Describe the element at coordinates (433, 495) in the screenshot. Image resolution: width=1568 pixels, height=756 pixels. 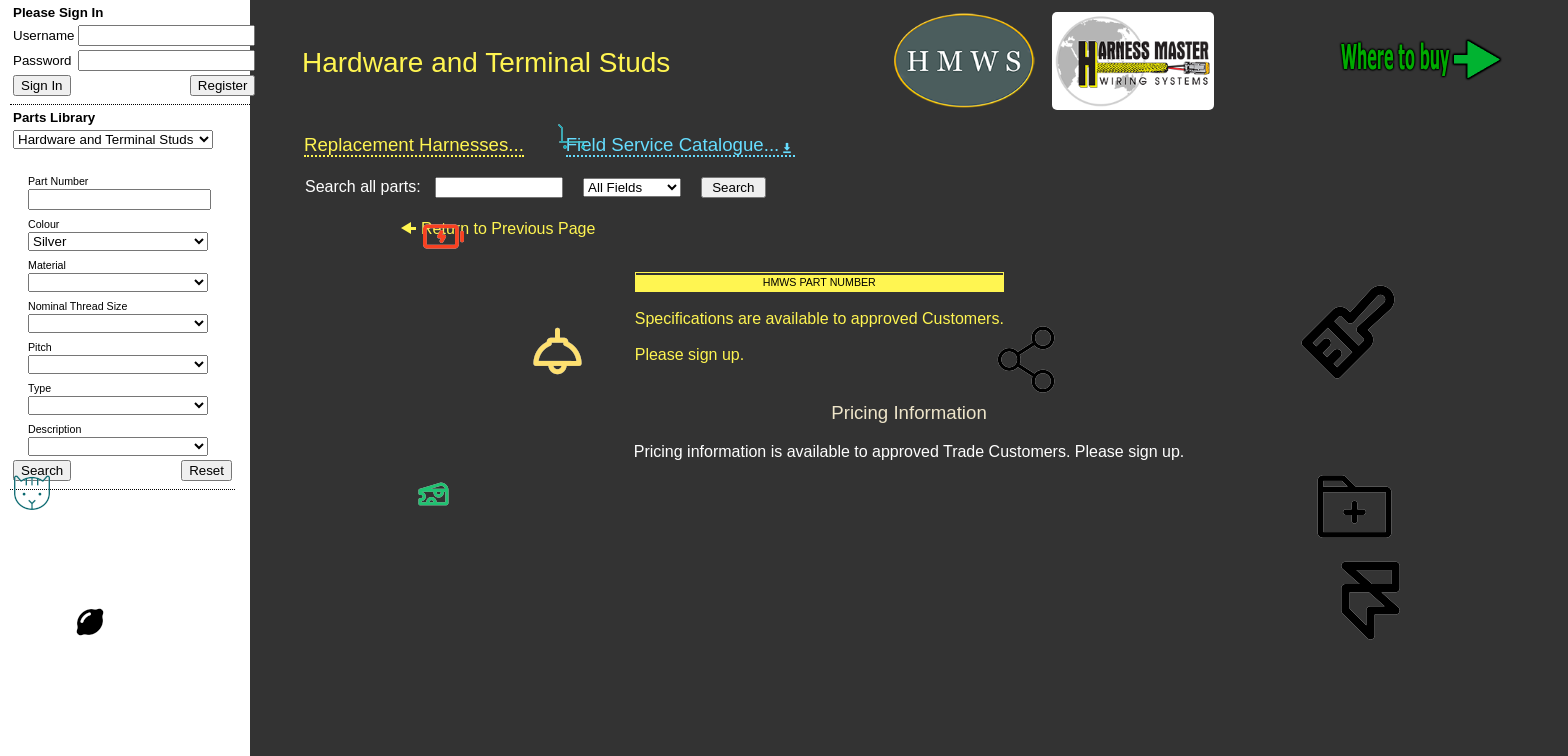
I see `indicates dairy or cheese product category` at that location.